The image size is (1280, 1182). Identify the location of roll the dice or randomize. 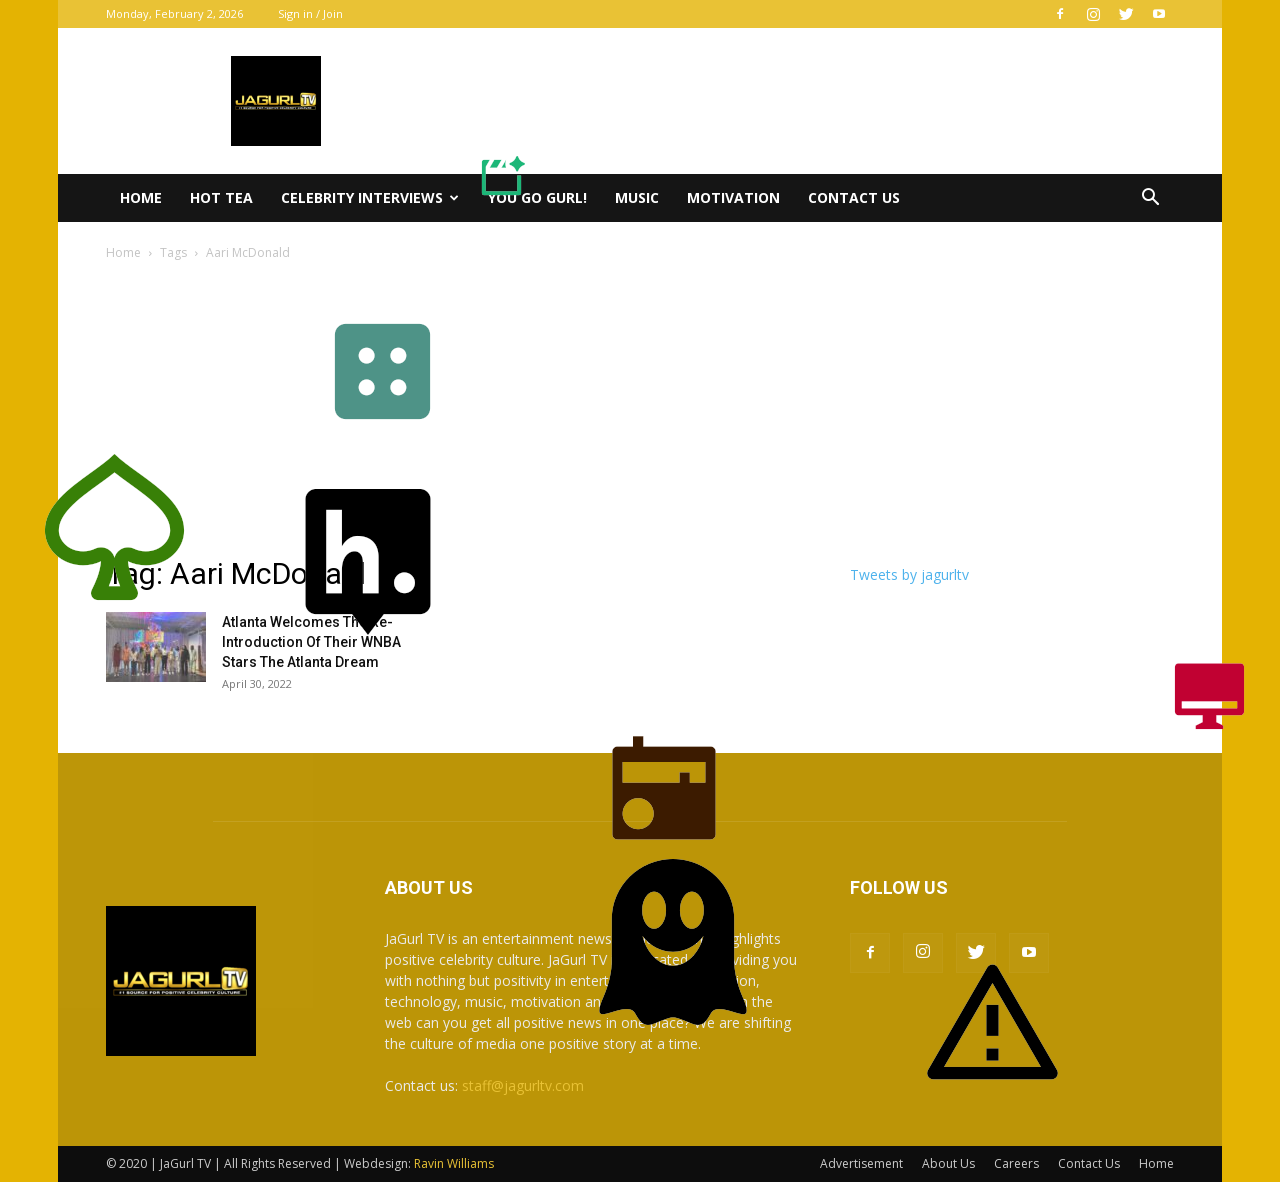
(382, 371).